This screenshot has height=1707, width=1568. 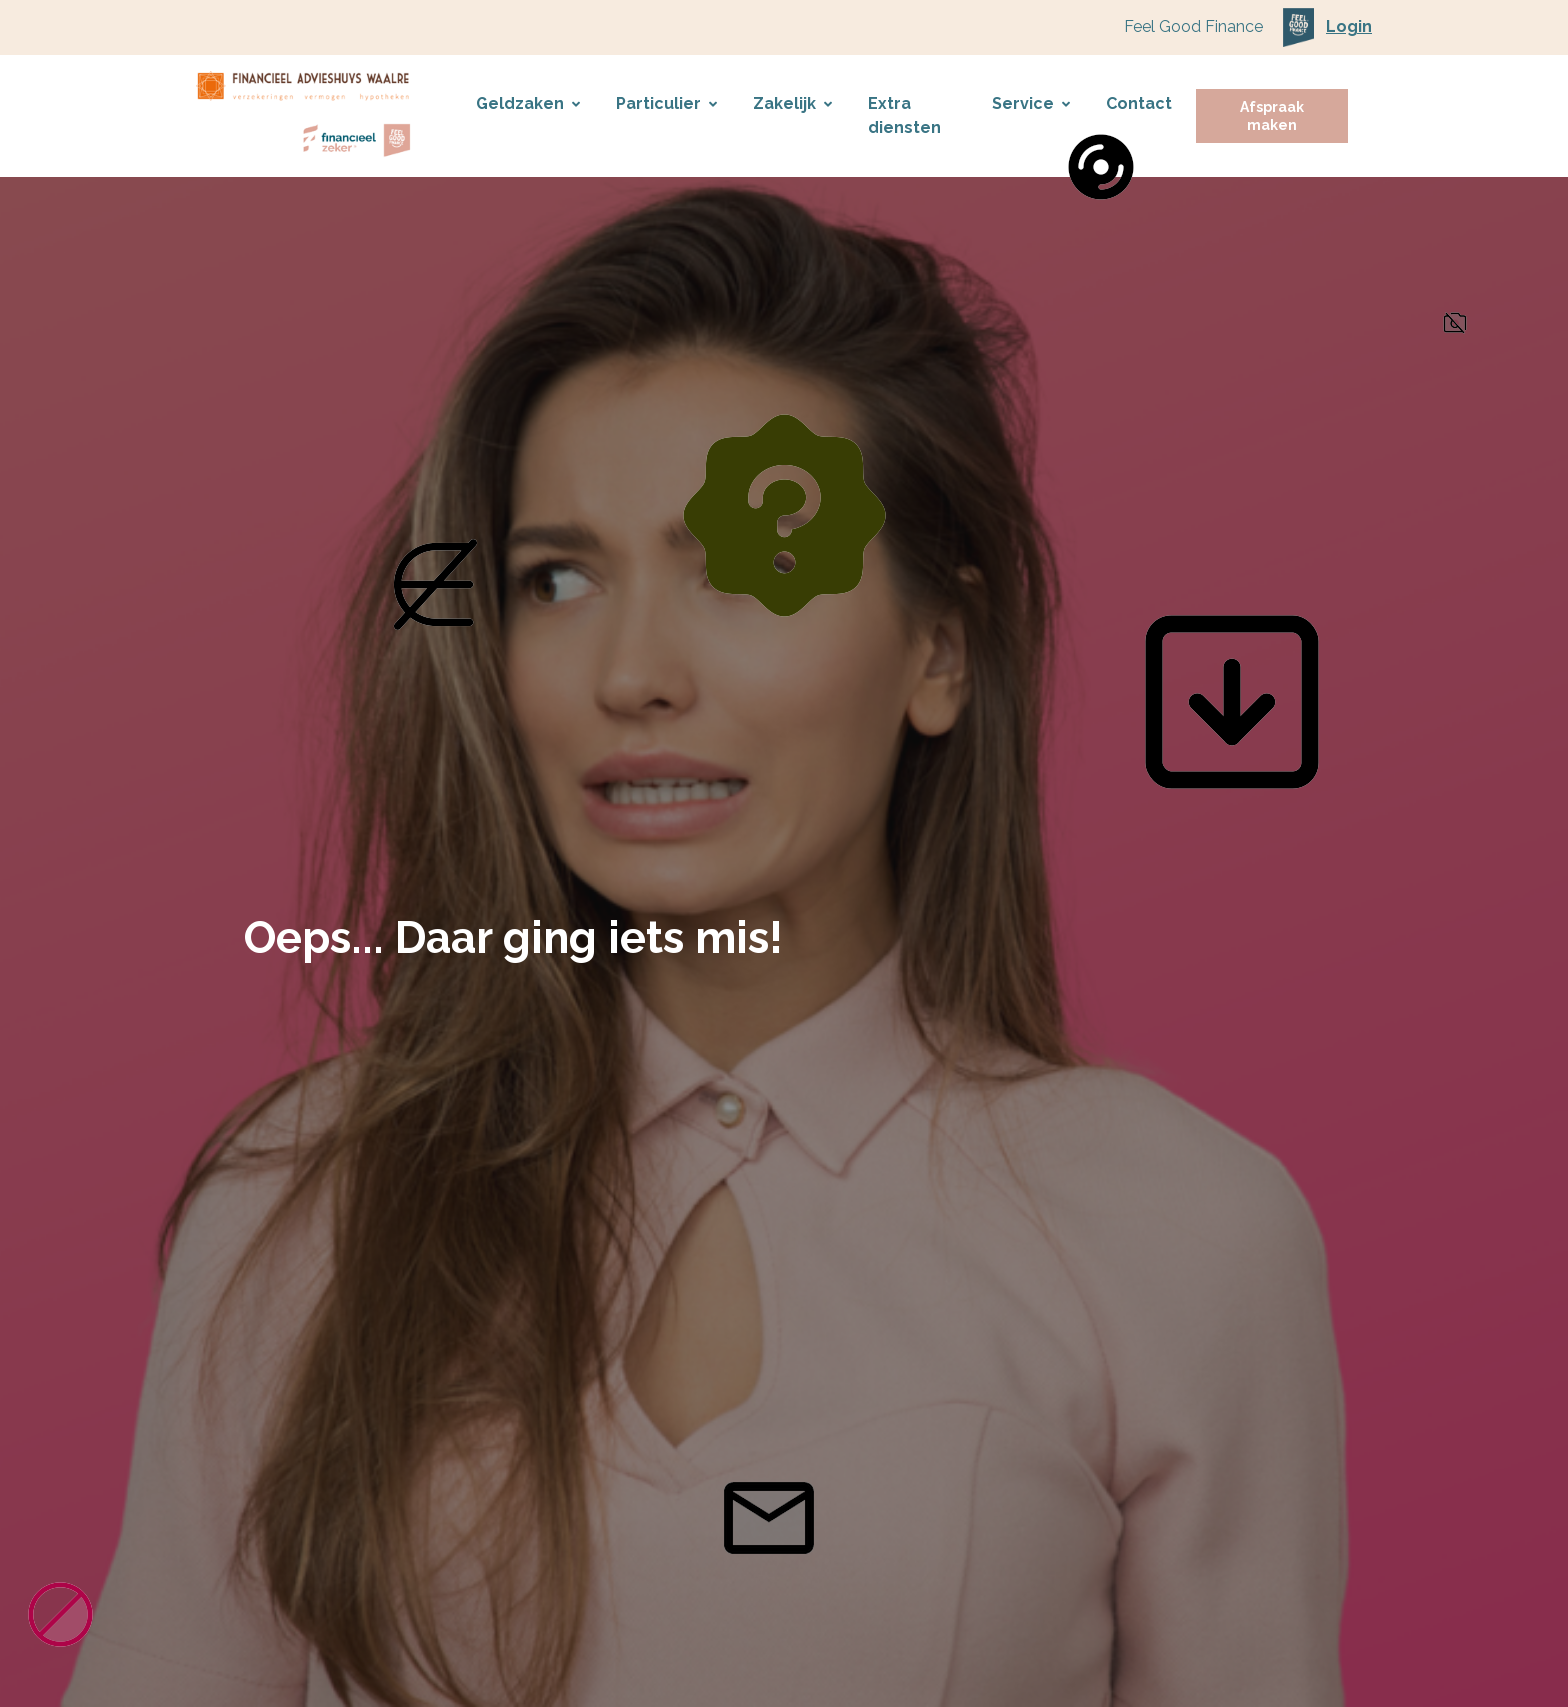 I want to click on access your email inbox, so click(x=769, y=1518).